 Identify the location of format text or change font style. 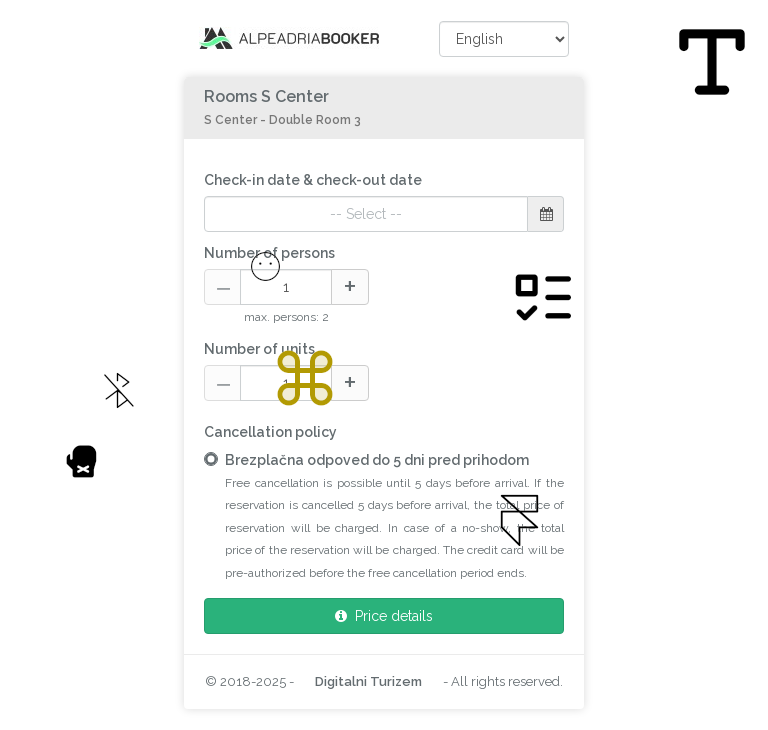
(712, 62).